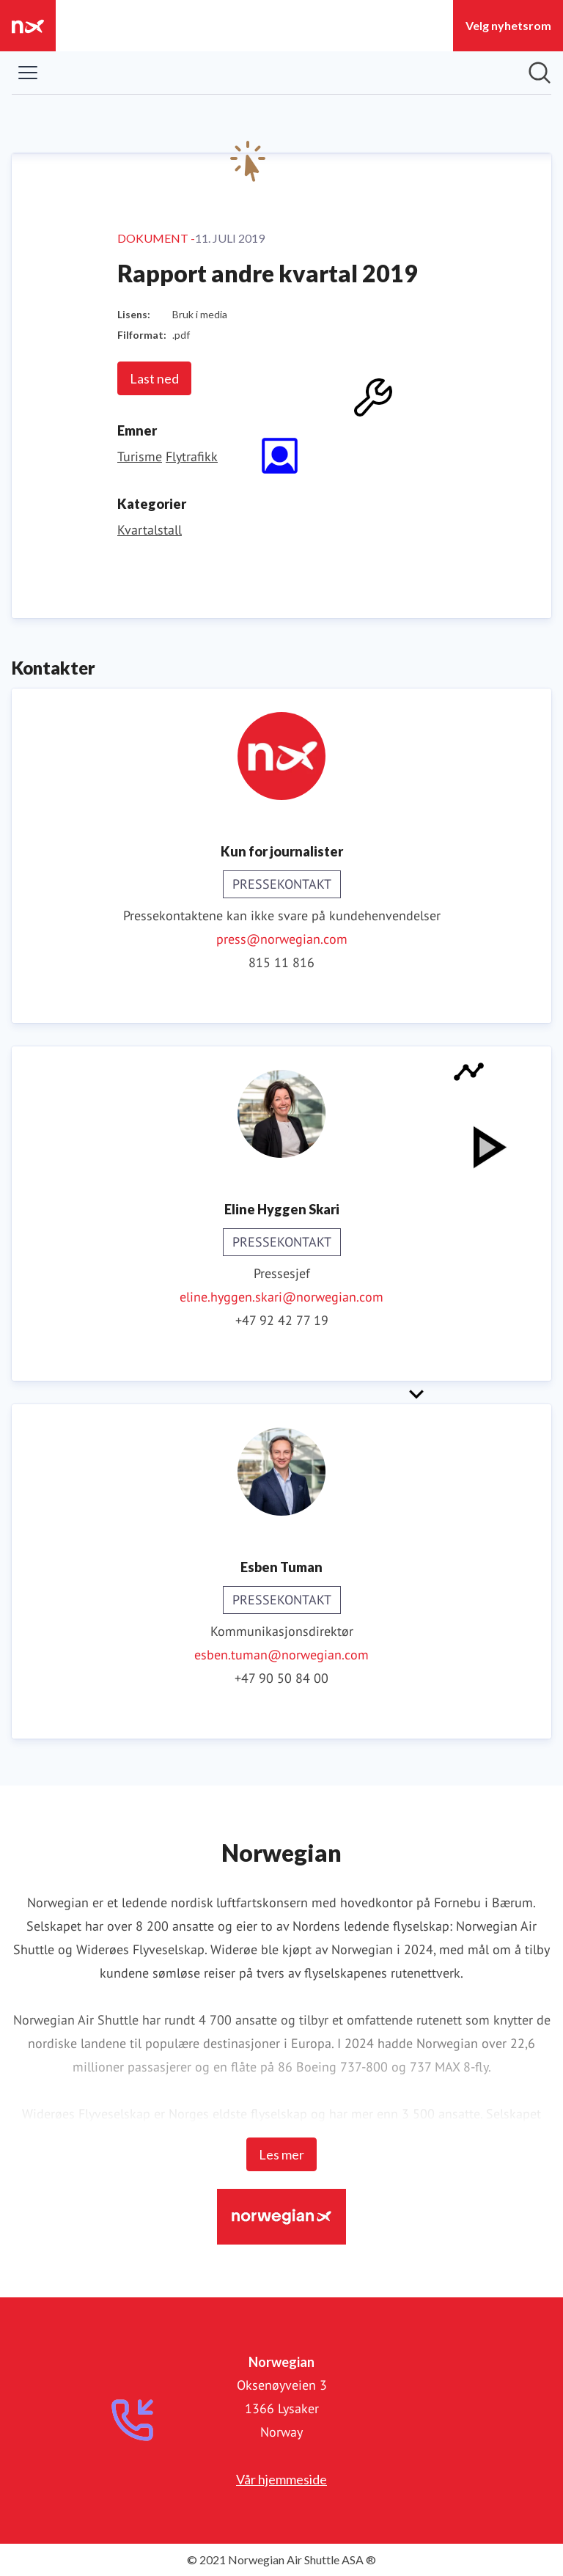  Describe the element at coordinates (468, 1071) in the screenshot. I see `view activity timeline or history` at that location.